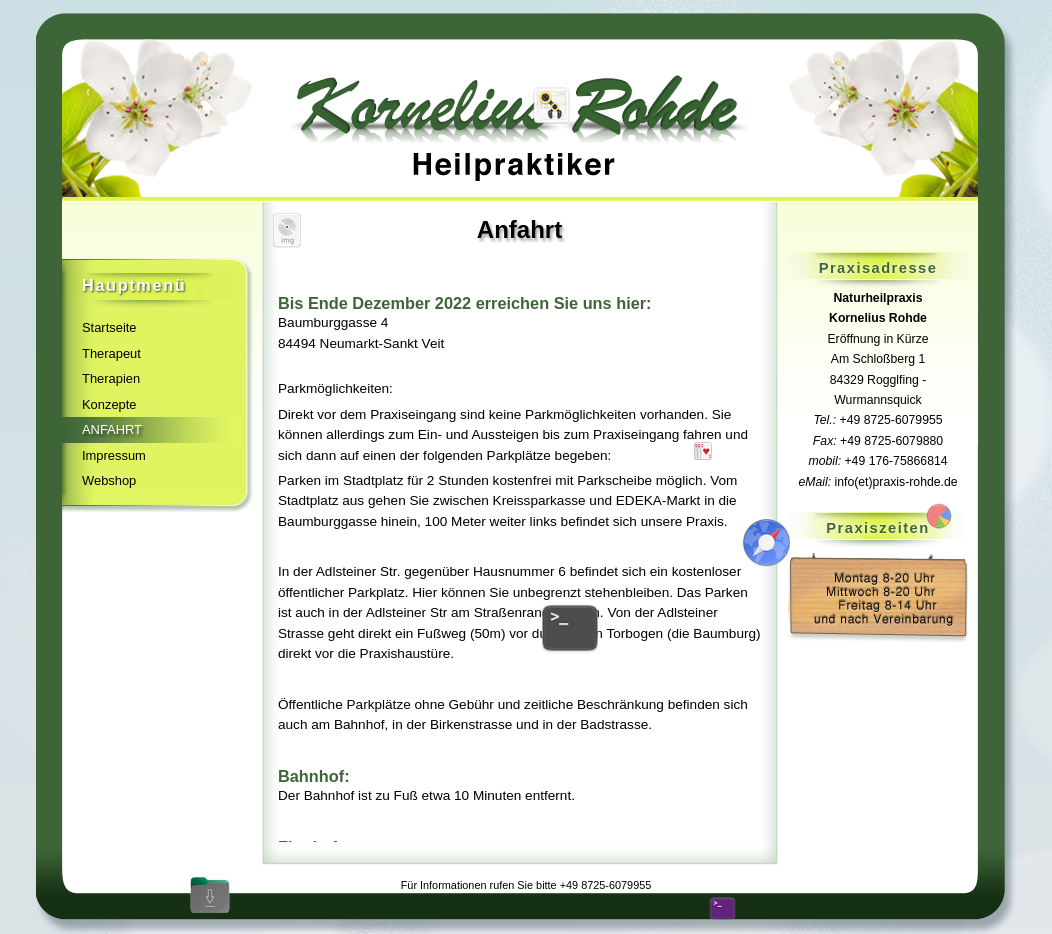 The width and height of the screenshot is (1052, 934). I want to click on open the terminal or command line, so click(570, 628).